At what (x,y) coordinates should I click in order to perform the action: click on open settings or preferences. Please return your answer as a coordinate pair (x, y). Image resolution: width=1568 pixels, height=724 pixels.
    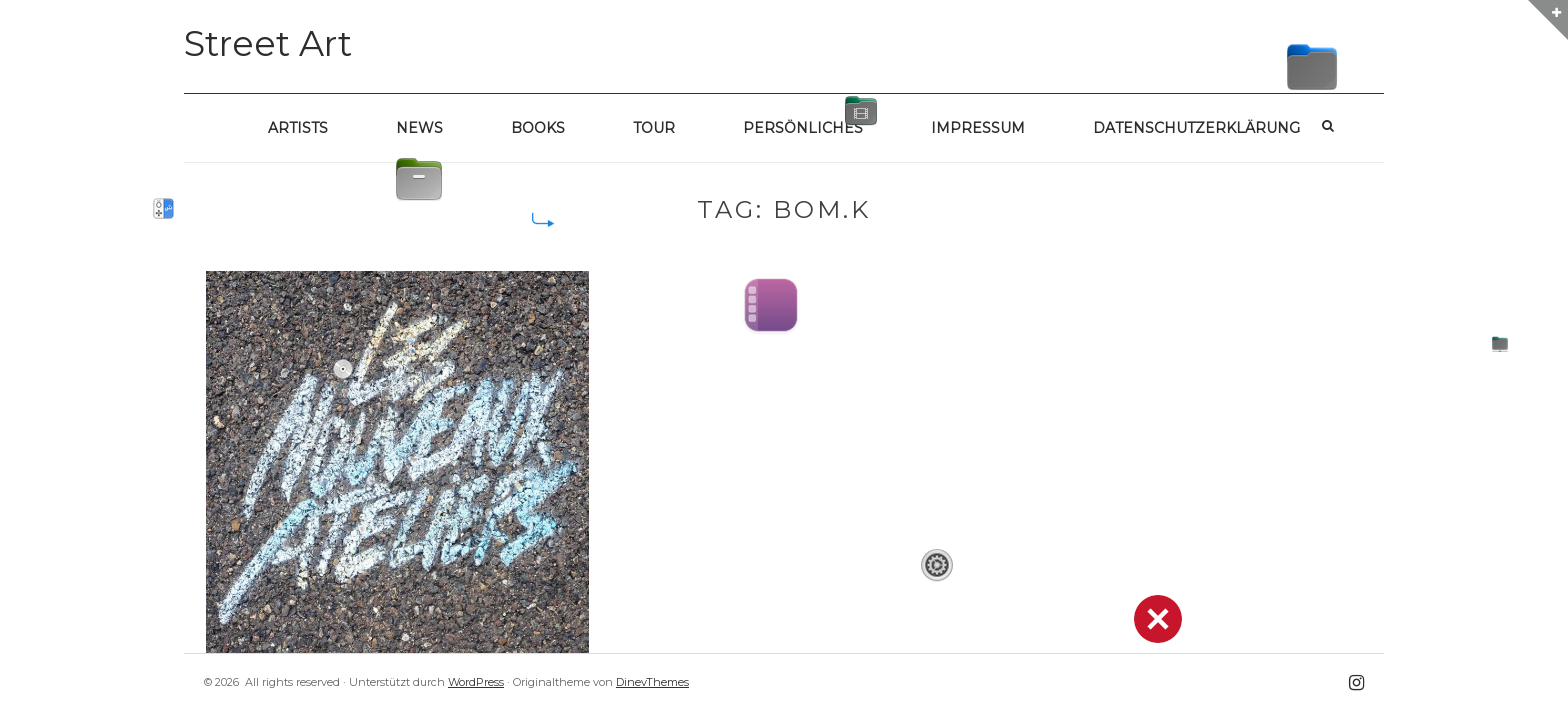
    Looking at the image, I should click on (937, 565).